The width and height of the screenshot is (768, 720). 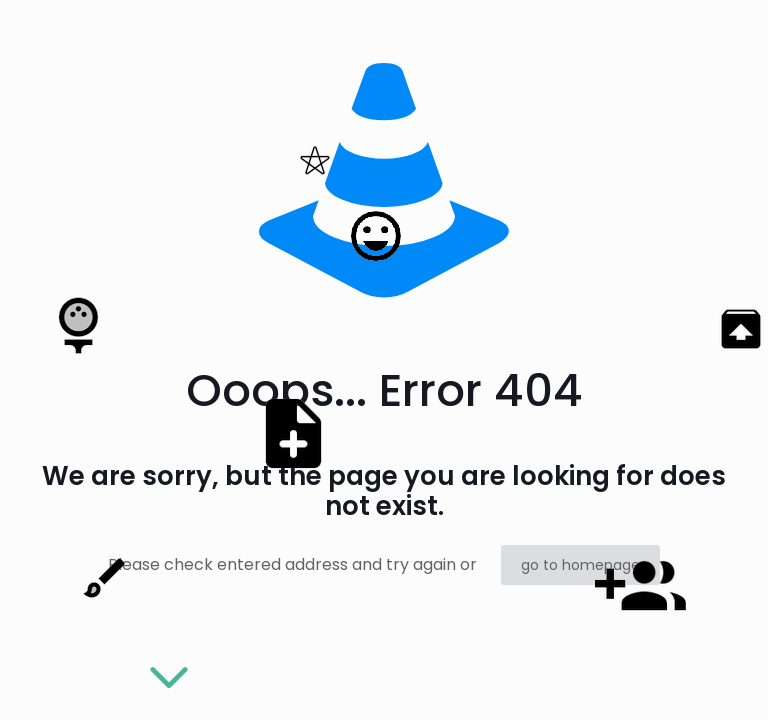 I want to click on restore item from archive, so click(x=741, y=329).